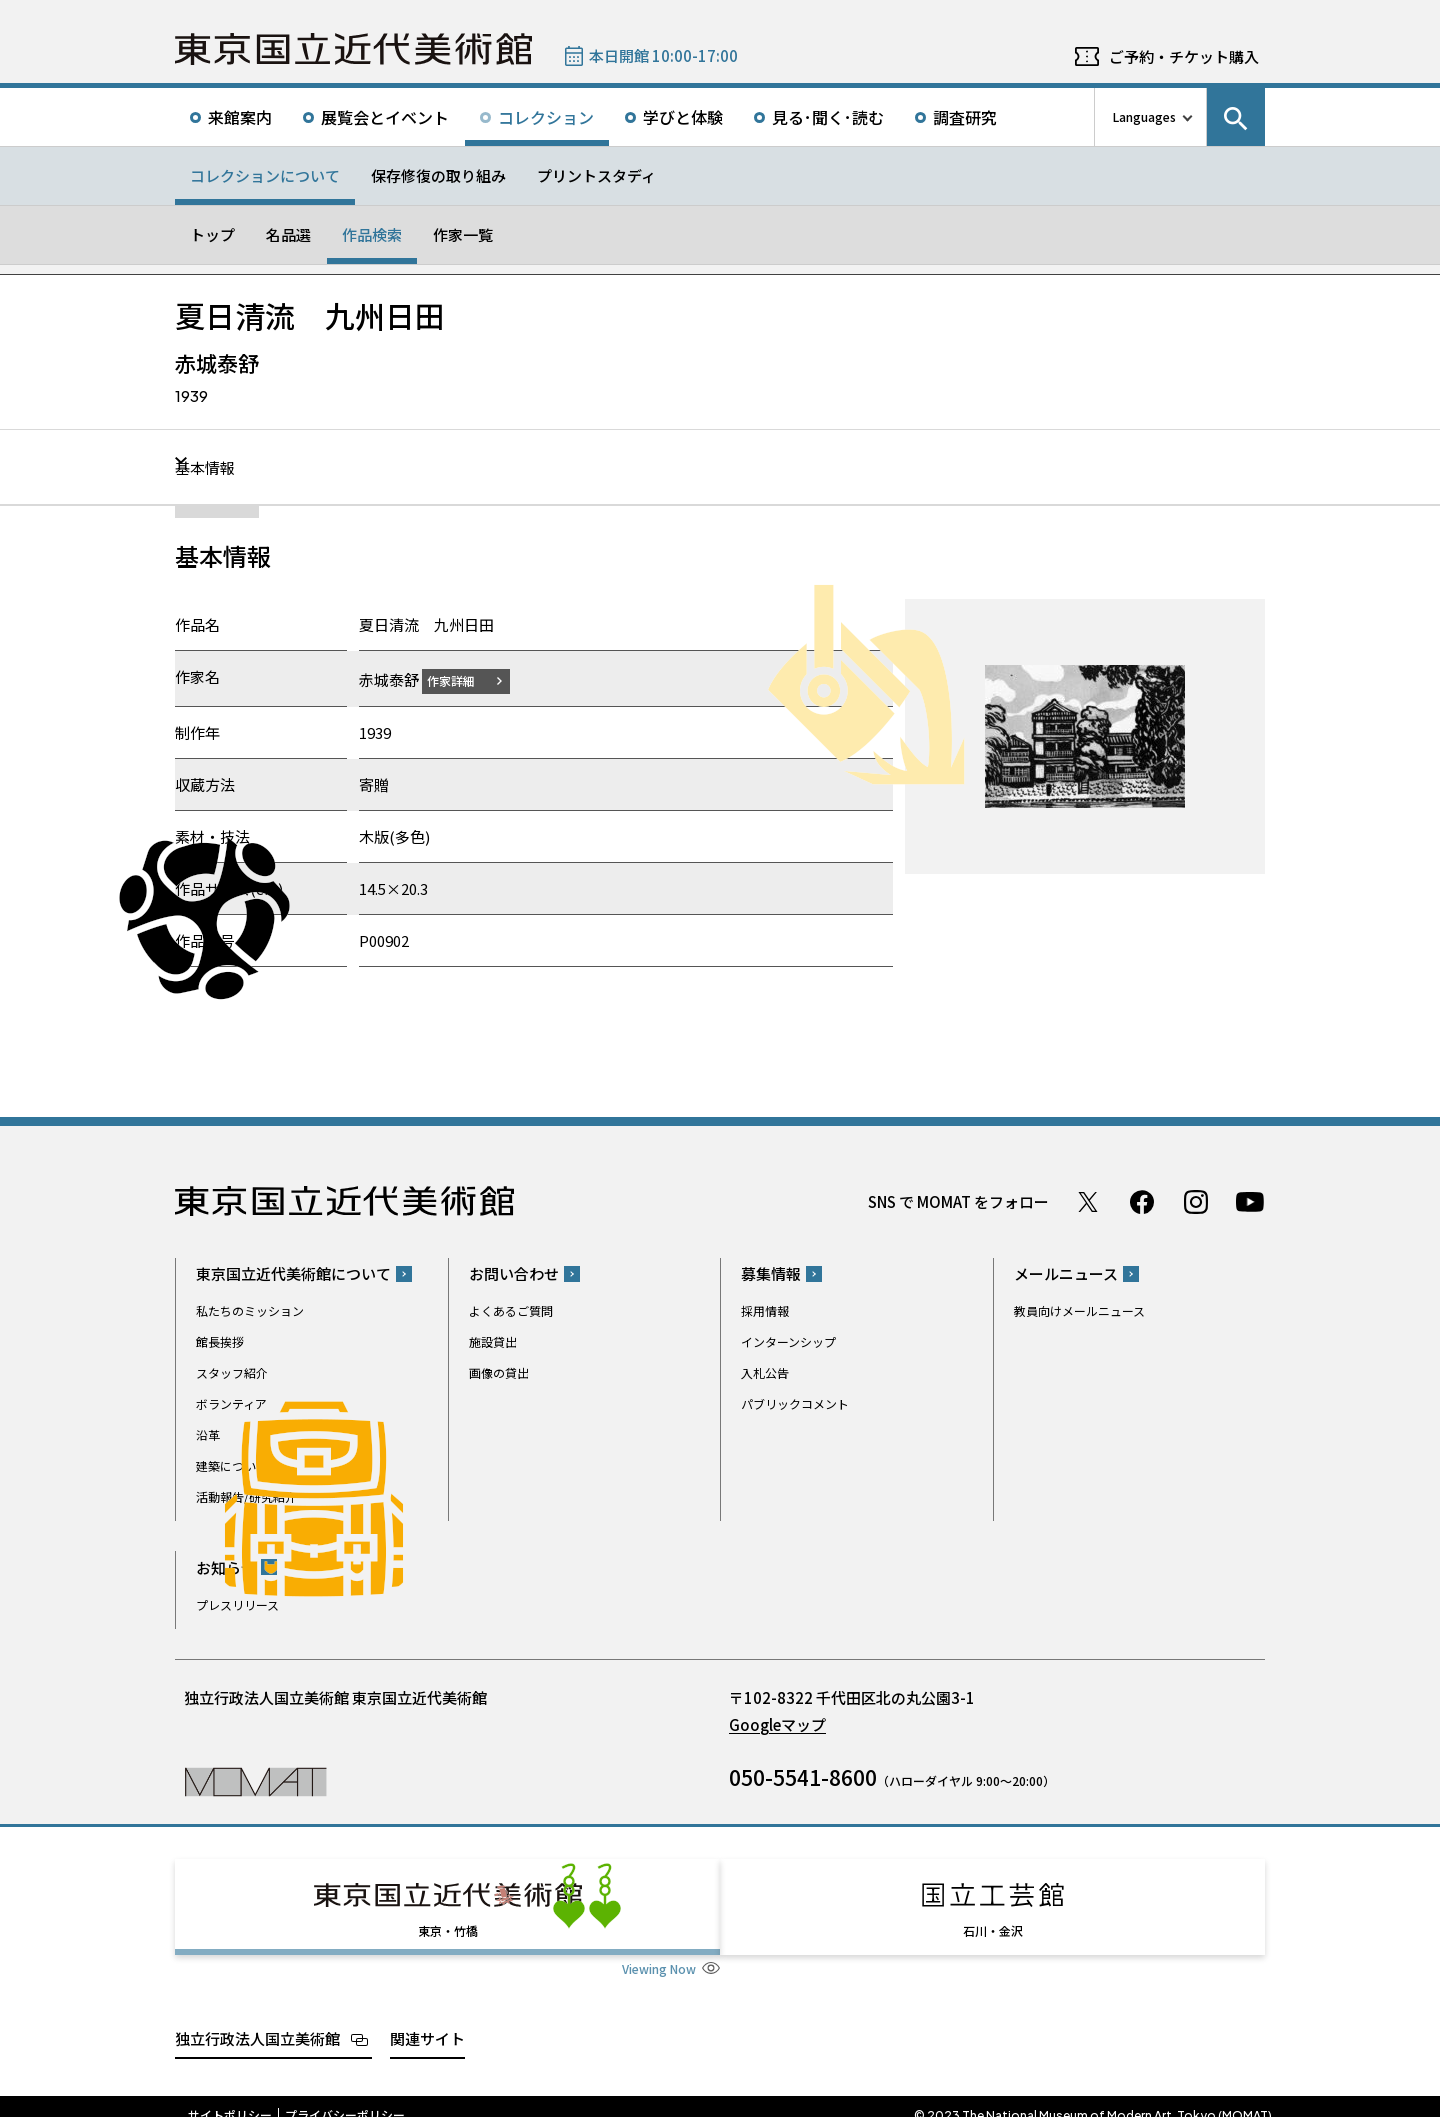  Describe the element at coordinates (204, 918) in the screenshot. I see `indicates a multi-attack or combo ability in a game` at that location.